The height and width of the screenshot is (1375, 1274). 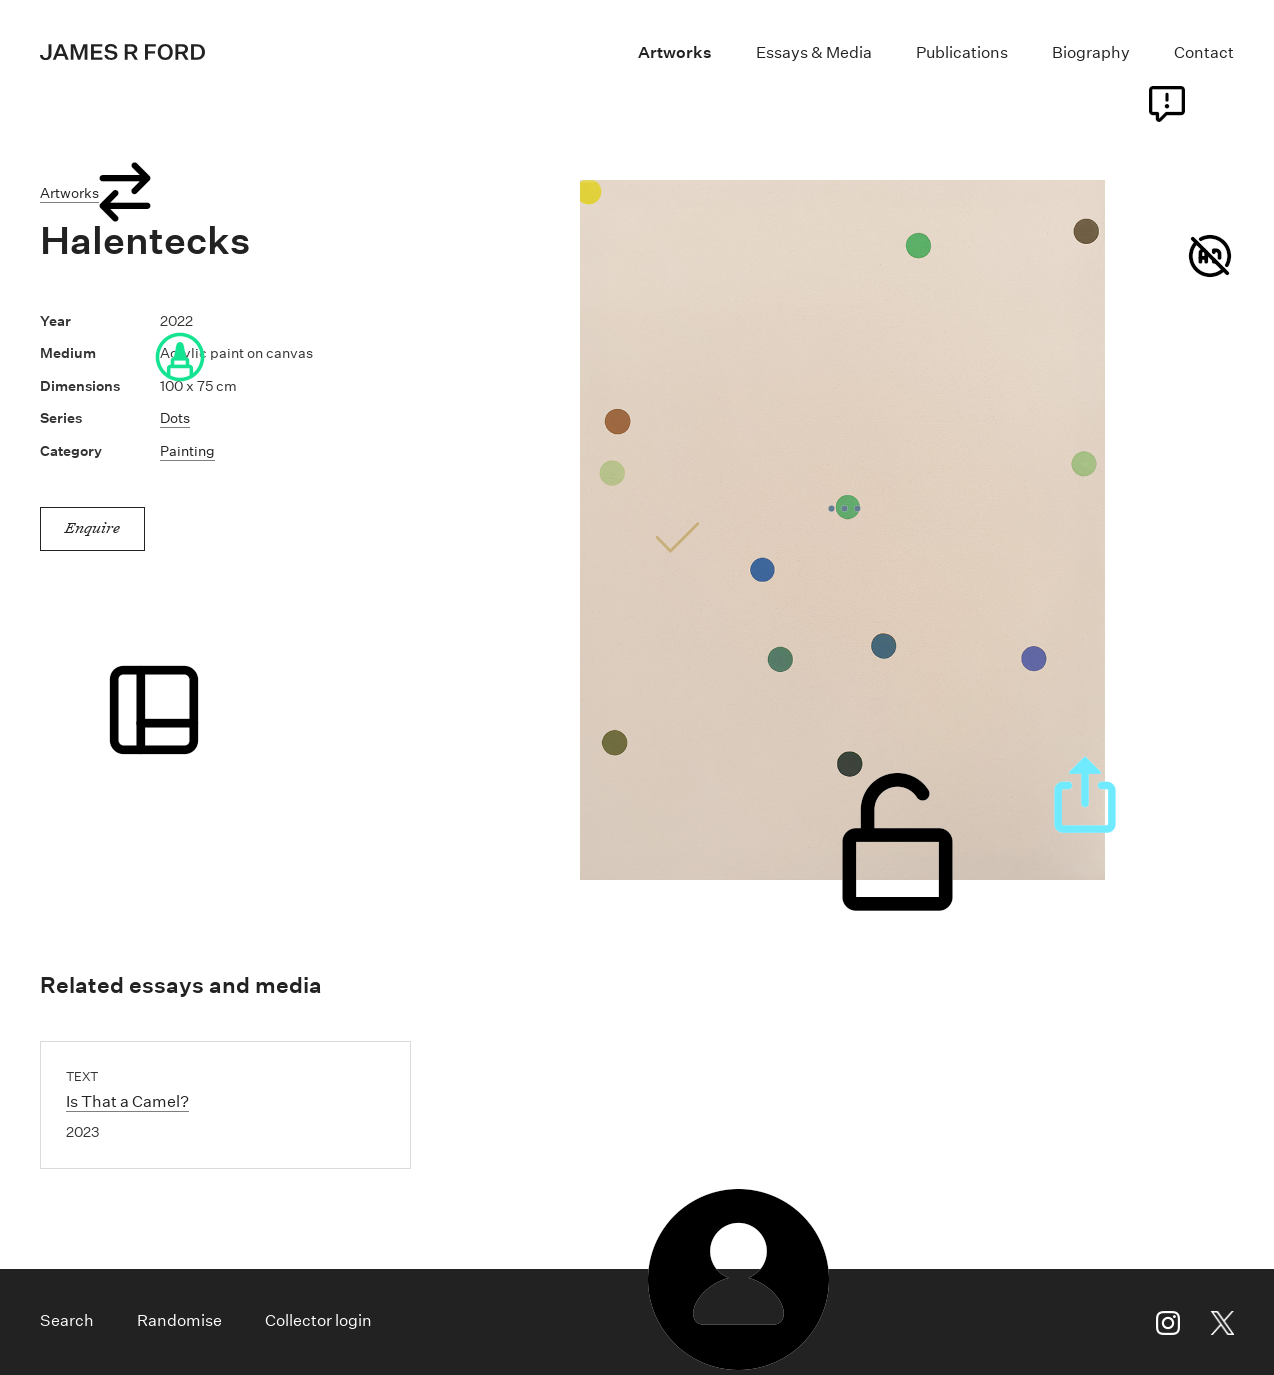 What do you see at coordinates (1167, 104) in the screenshot?
I see `report an issue or problem` at bounding box center [1167, 104].